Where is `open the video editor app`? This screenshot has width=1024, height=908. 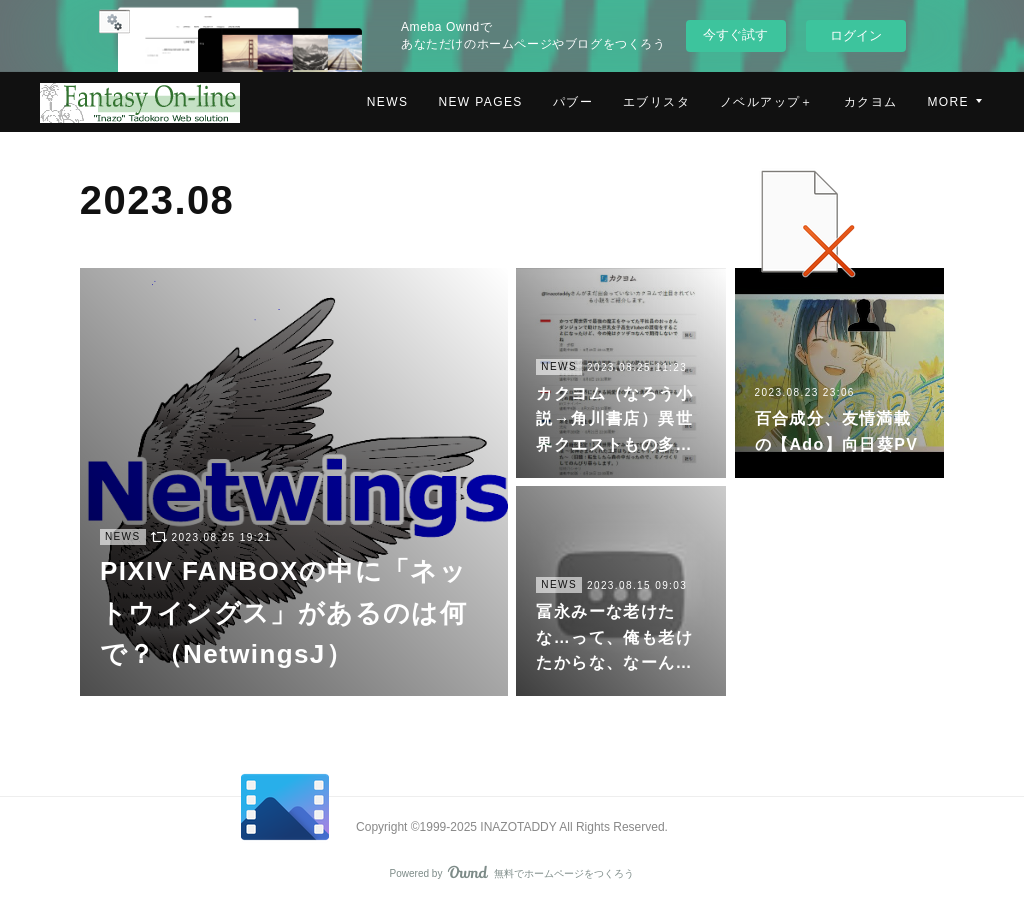 open the video editor app is located at coordinates (285, 807).